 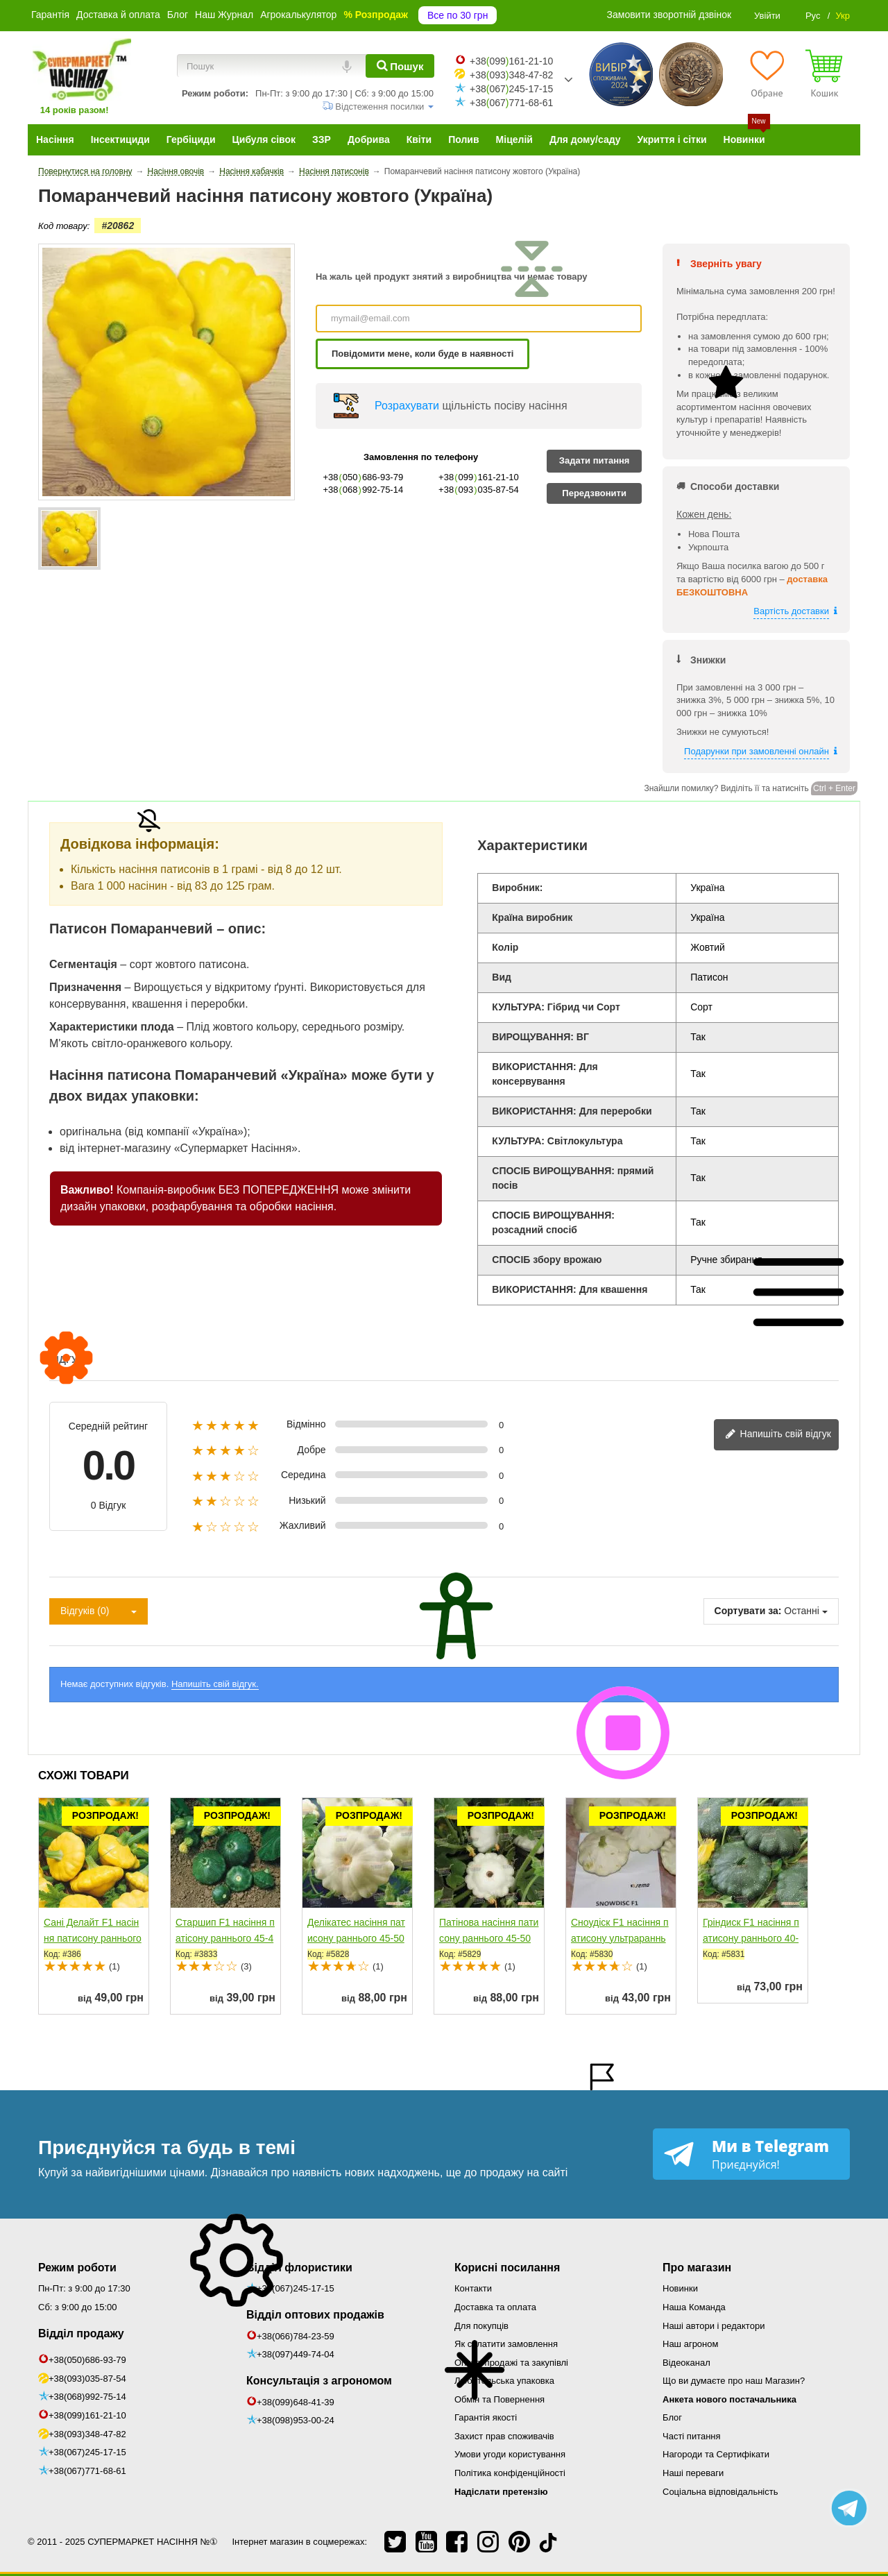 What do you see at coordinates (148, 820) in the screenshot?
I see `mute notifications` at bounding box center [148, 820].